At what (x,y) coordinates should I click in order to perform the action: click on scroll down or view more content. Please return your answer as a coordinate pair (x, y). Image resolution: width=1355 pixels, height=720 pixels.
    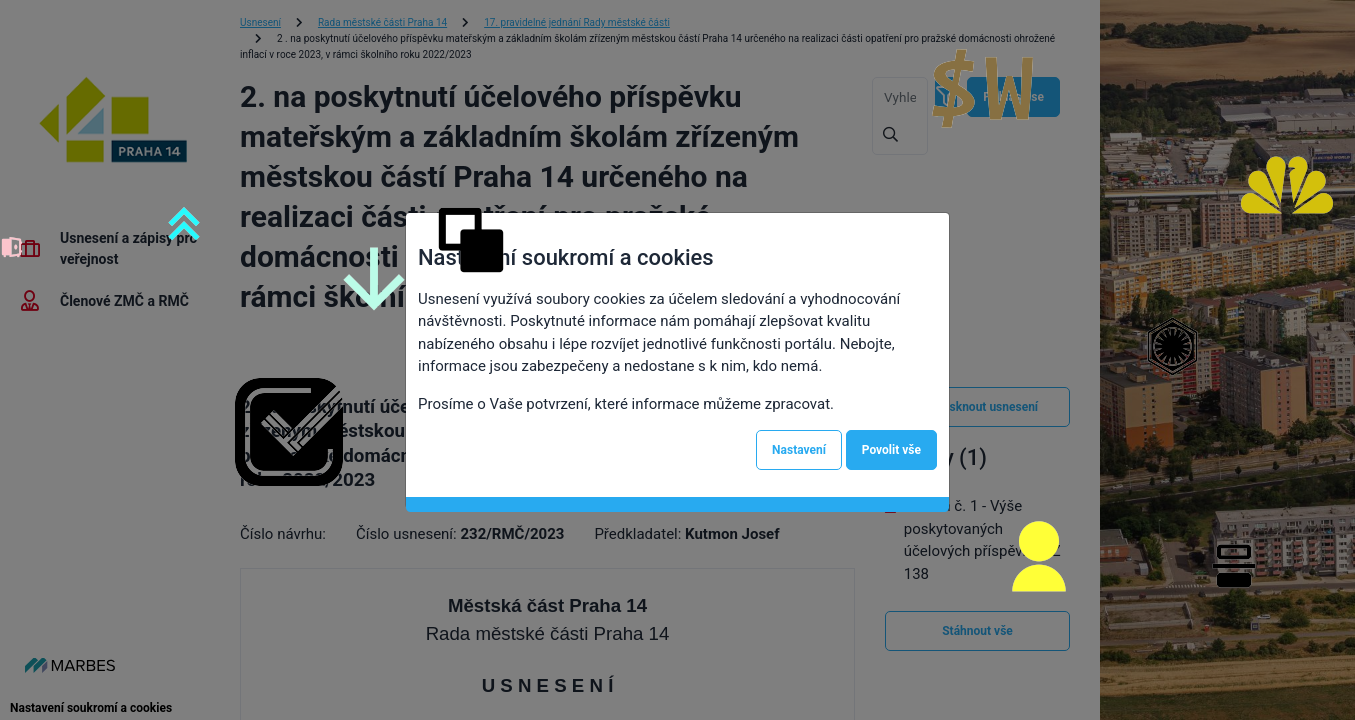
    Looking at the image, I should click on (374, 279).